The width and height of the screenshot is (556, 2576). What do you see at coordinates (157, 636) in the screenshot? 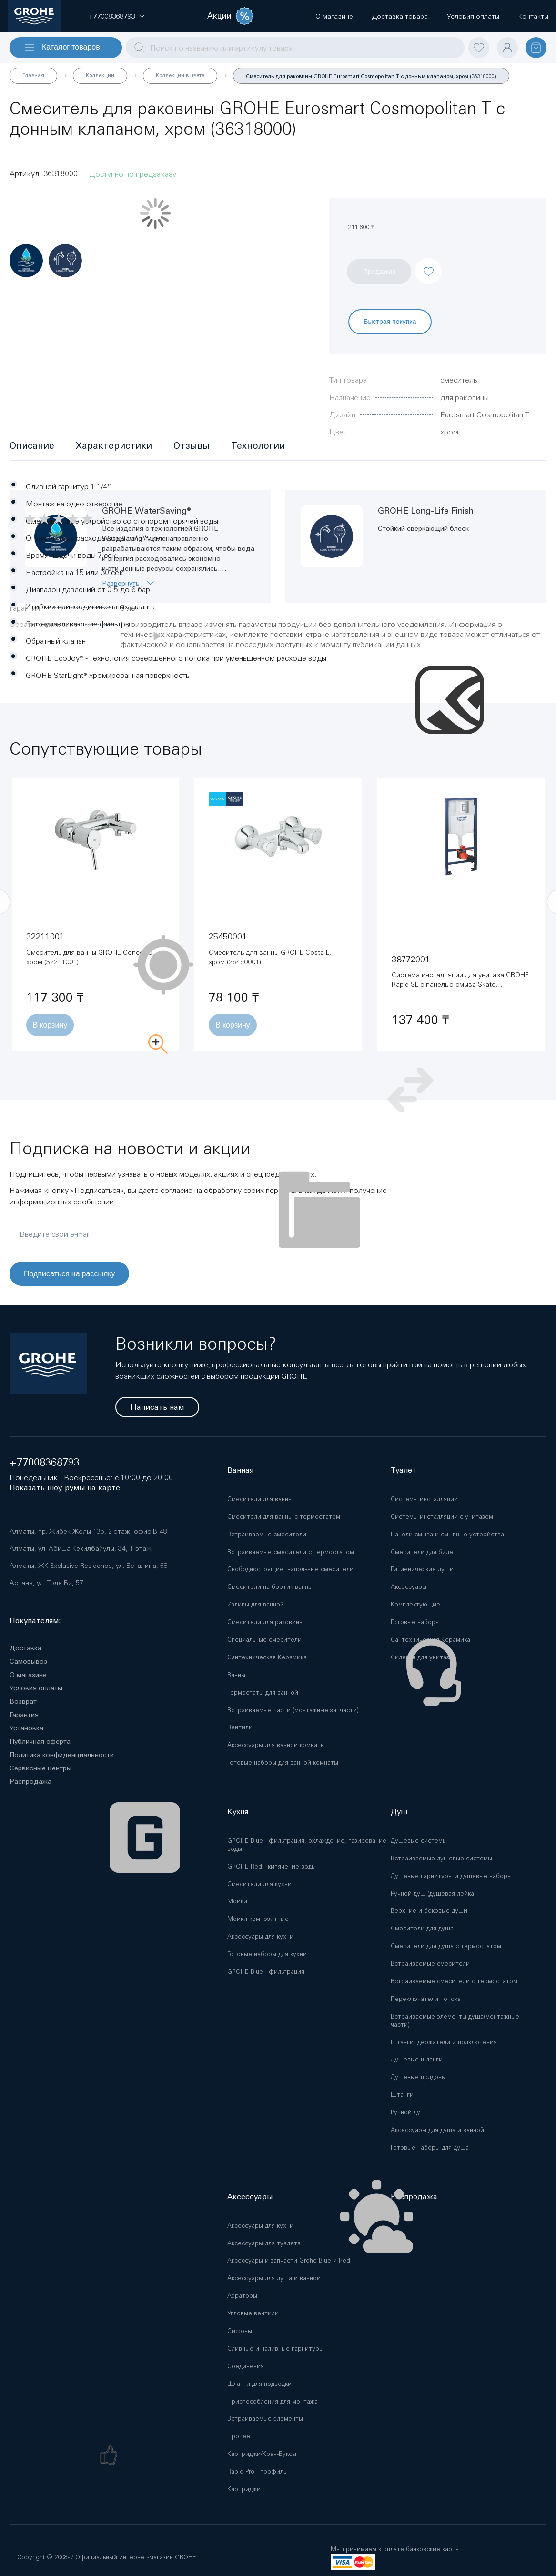
I see `start media playback` at bounding box center [157, 636].